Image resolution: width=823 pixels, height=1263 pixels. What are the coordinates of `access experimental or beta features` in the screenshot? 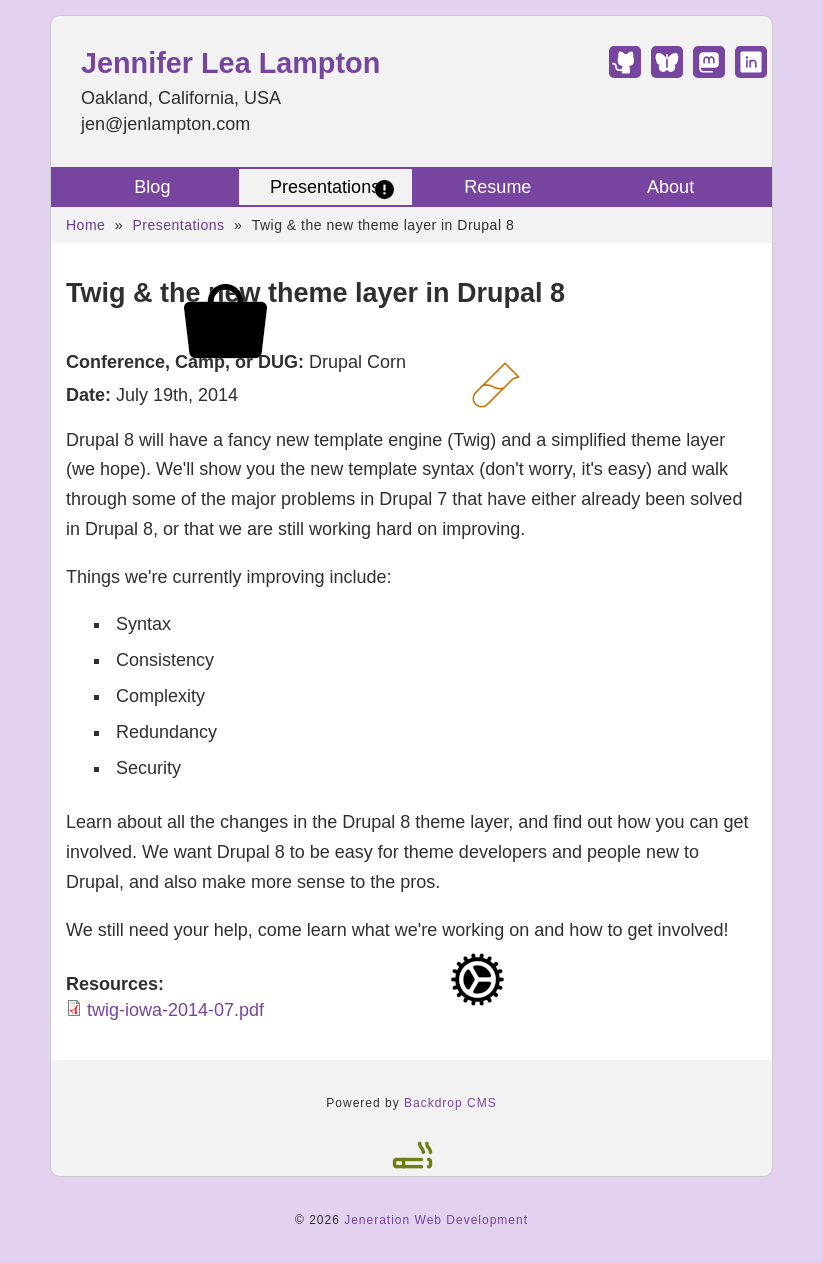 It's located at (495, 385).